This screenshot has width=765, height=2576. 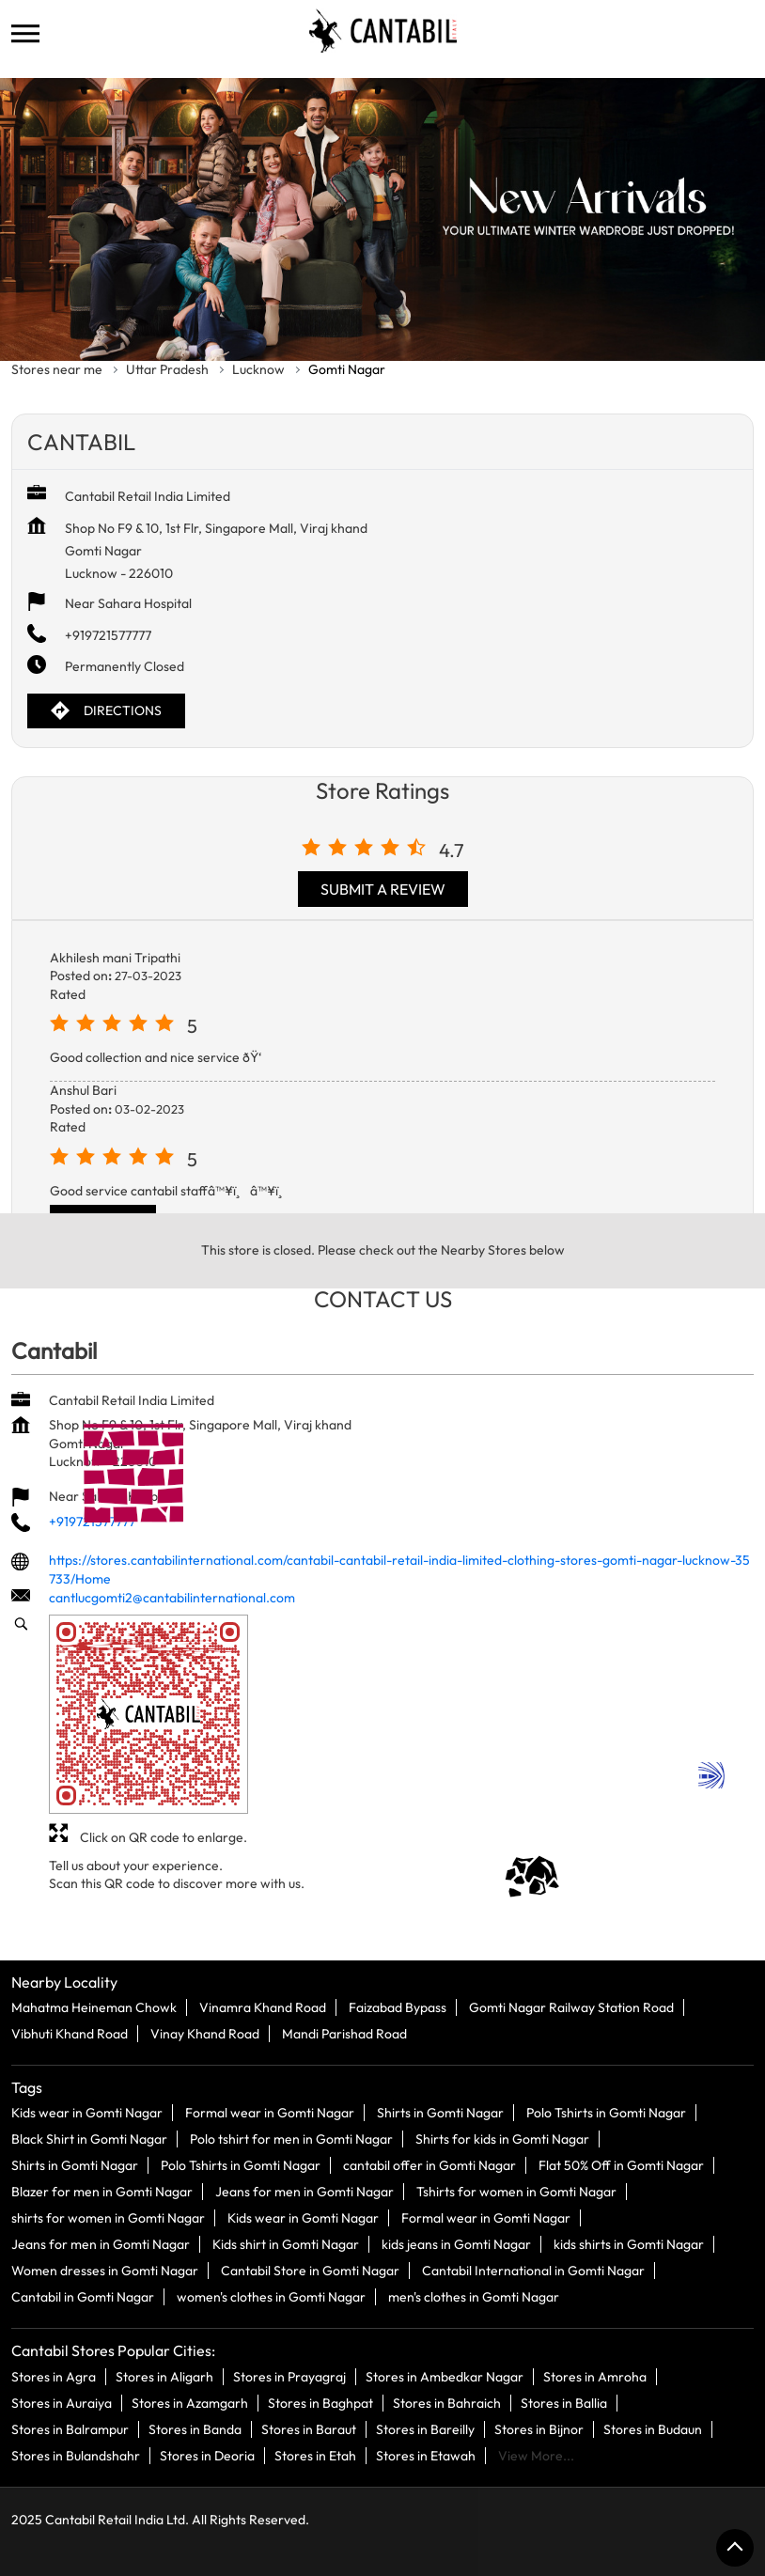 What do you see at coordinates (532, 1873) in the screenshot?
I see `collect or gather resources` at bounding box center [532, 1873].